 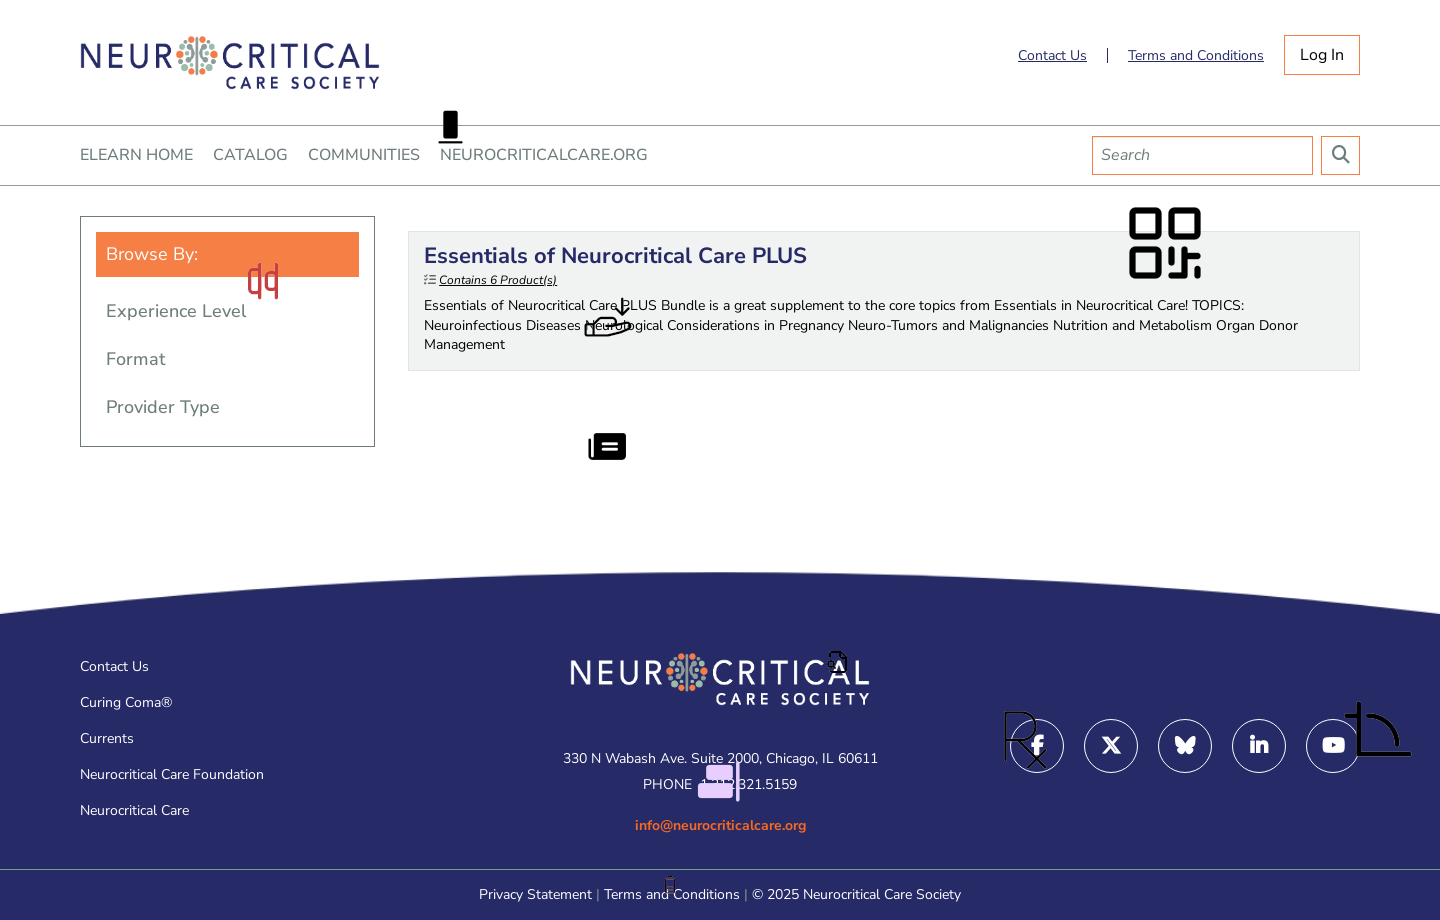 What do you see at coordinates (670, 885) in the screenshot?
I see `indicates medium battery level` at bounding box center [670, 885].